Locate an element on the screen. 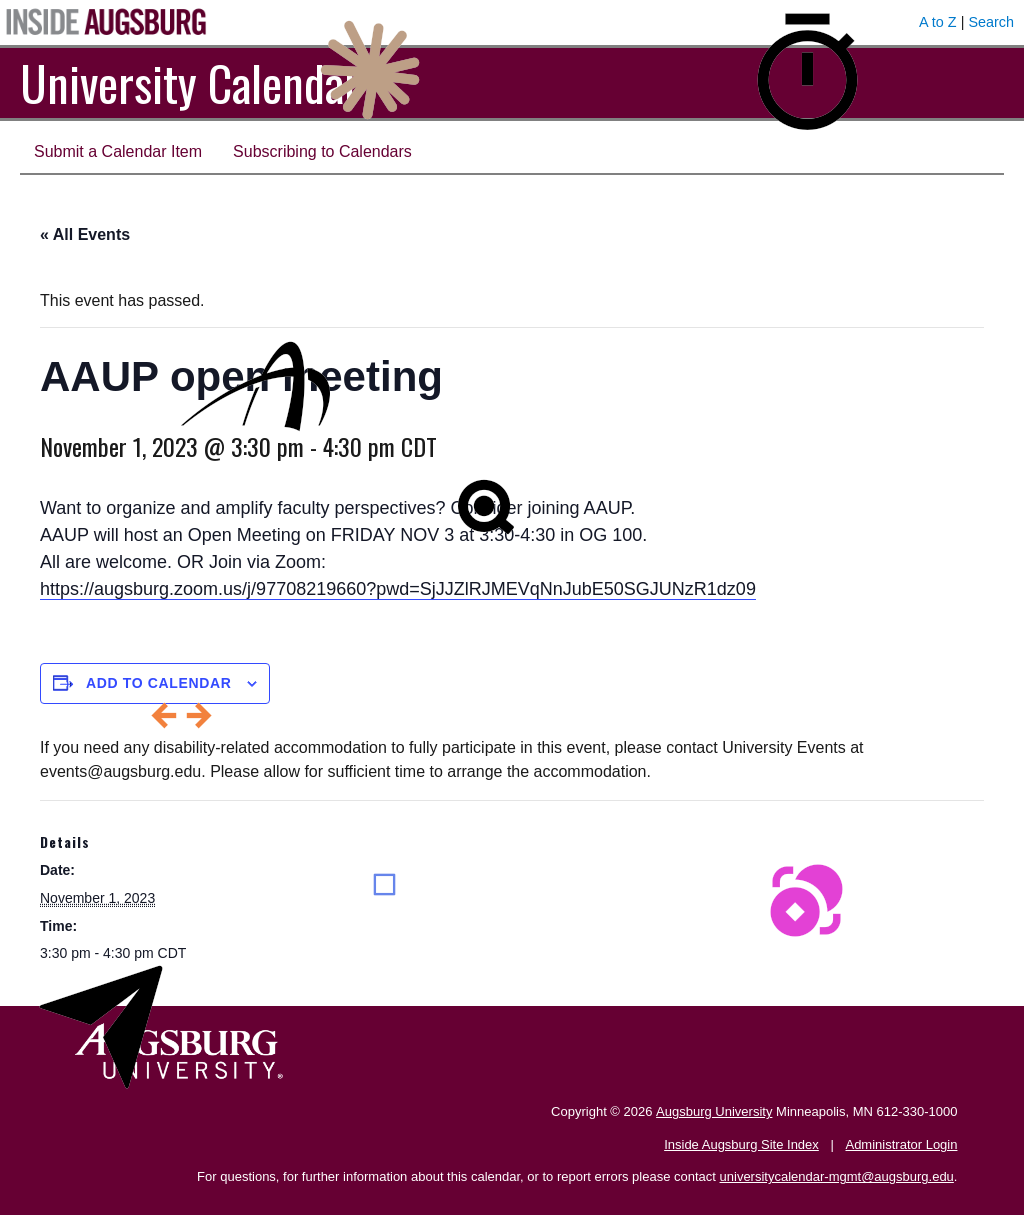  swap or exchange cryptocurrency tokens is located at coordinates (806, 900).